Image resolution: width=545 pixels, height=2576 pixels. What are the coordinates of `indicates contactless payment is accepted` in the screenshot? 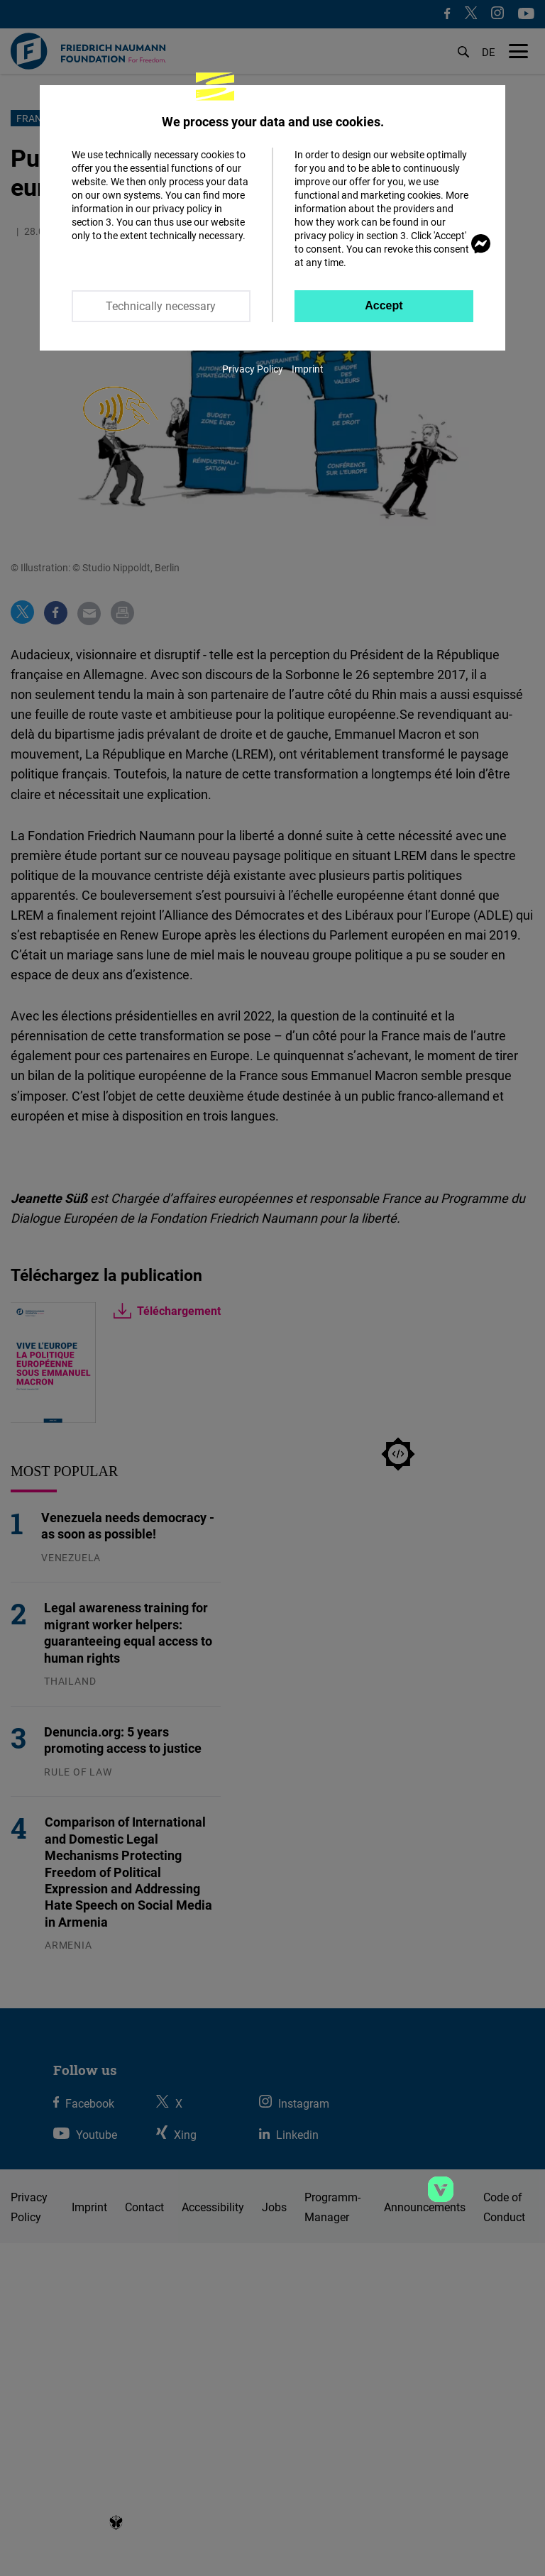 It's located at (121, 409).